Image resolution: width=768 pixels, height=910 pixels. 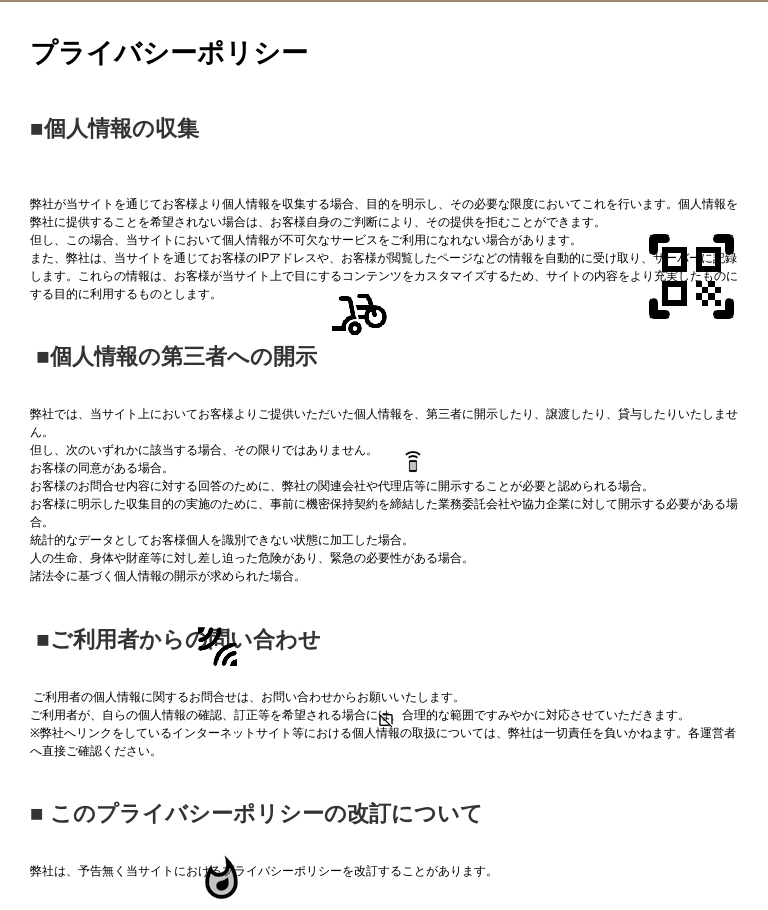 What do you see at coordinates (359, 314) in the screenshot?
I see `view bike and scooter rental options` at bounding box center [359, 314].